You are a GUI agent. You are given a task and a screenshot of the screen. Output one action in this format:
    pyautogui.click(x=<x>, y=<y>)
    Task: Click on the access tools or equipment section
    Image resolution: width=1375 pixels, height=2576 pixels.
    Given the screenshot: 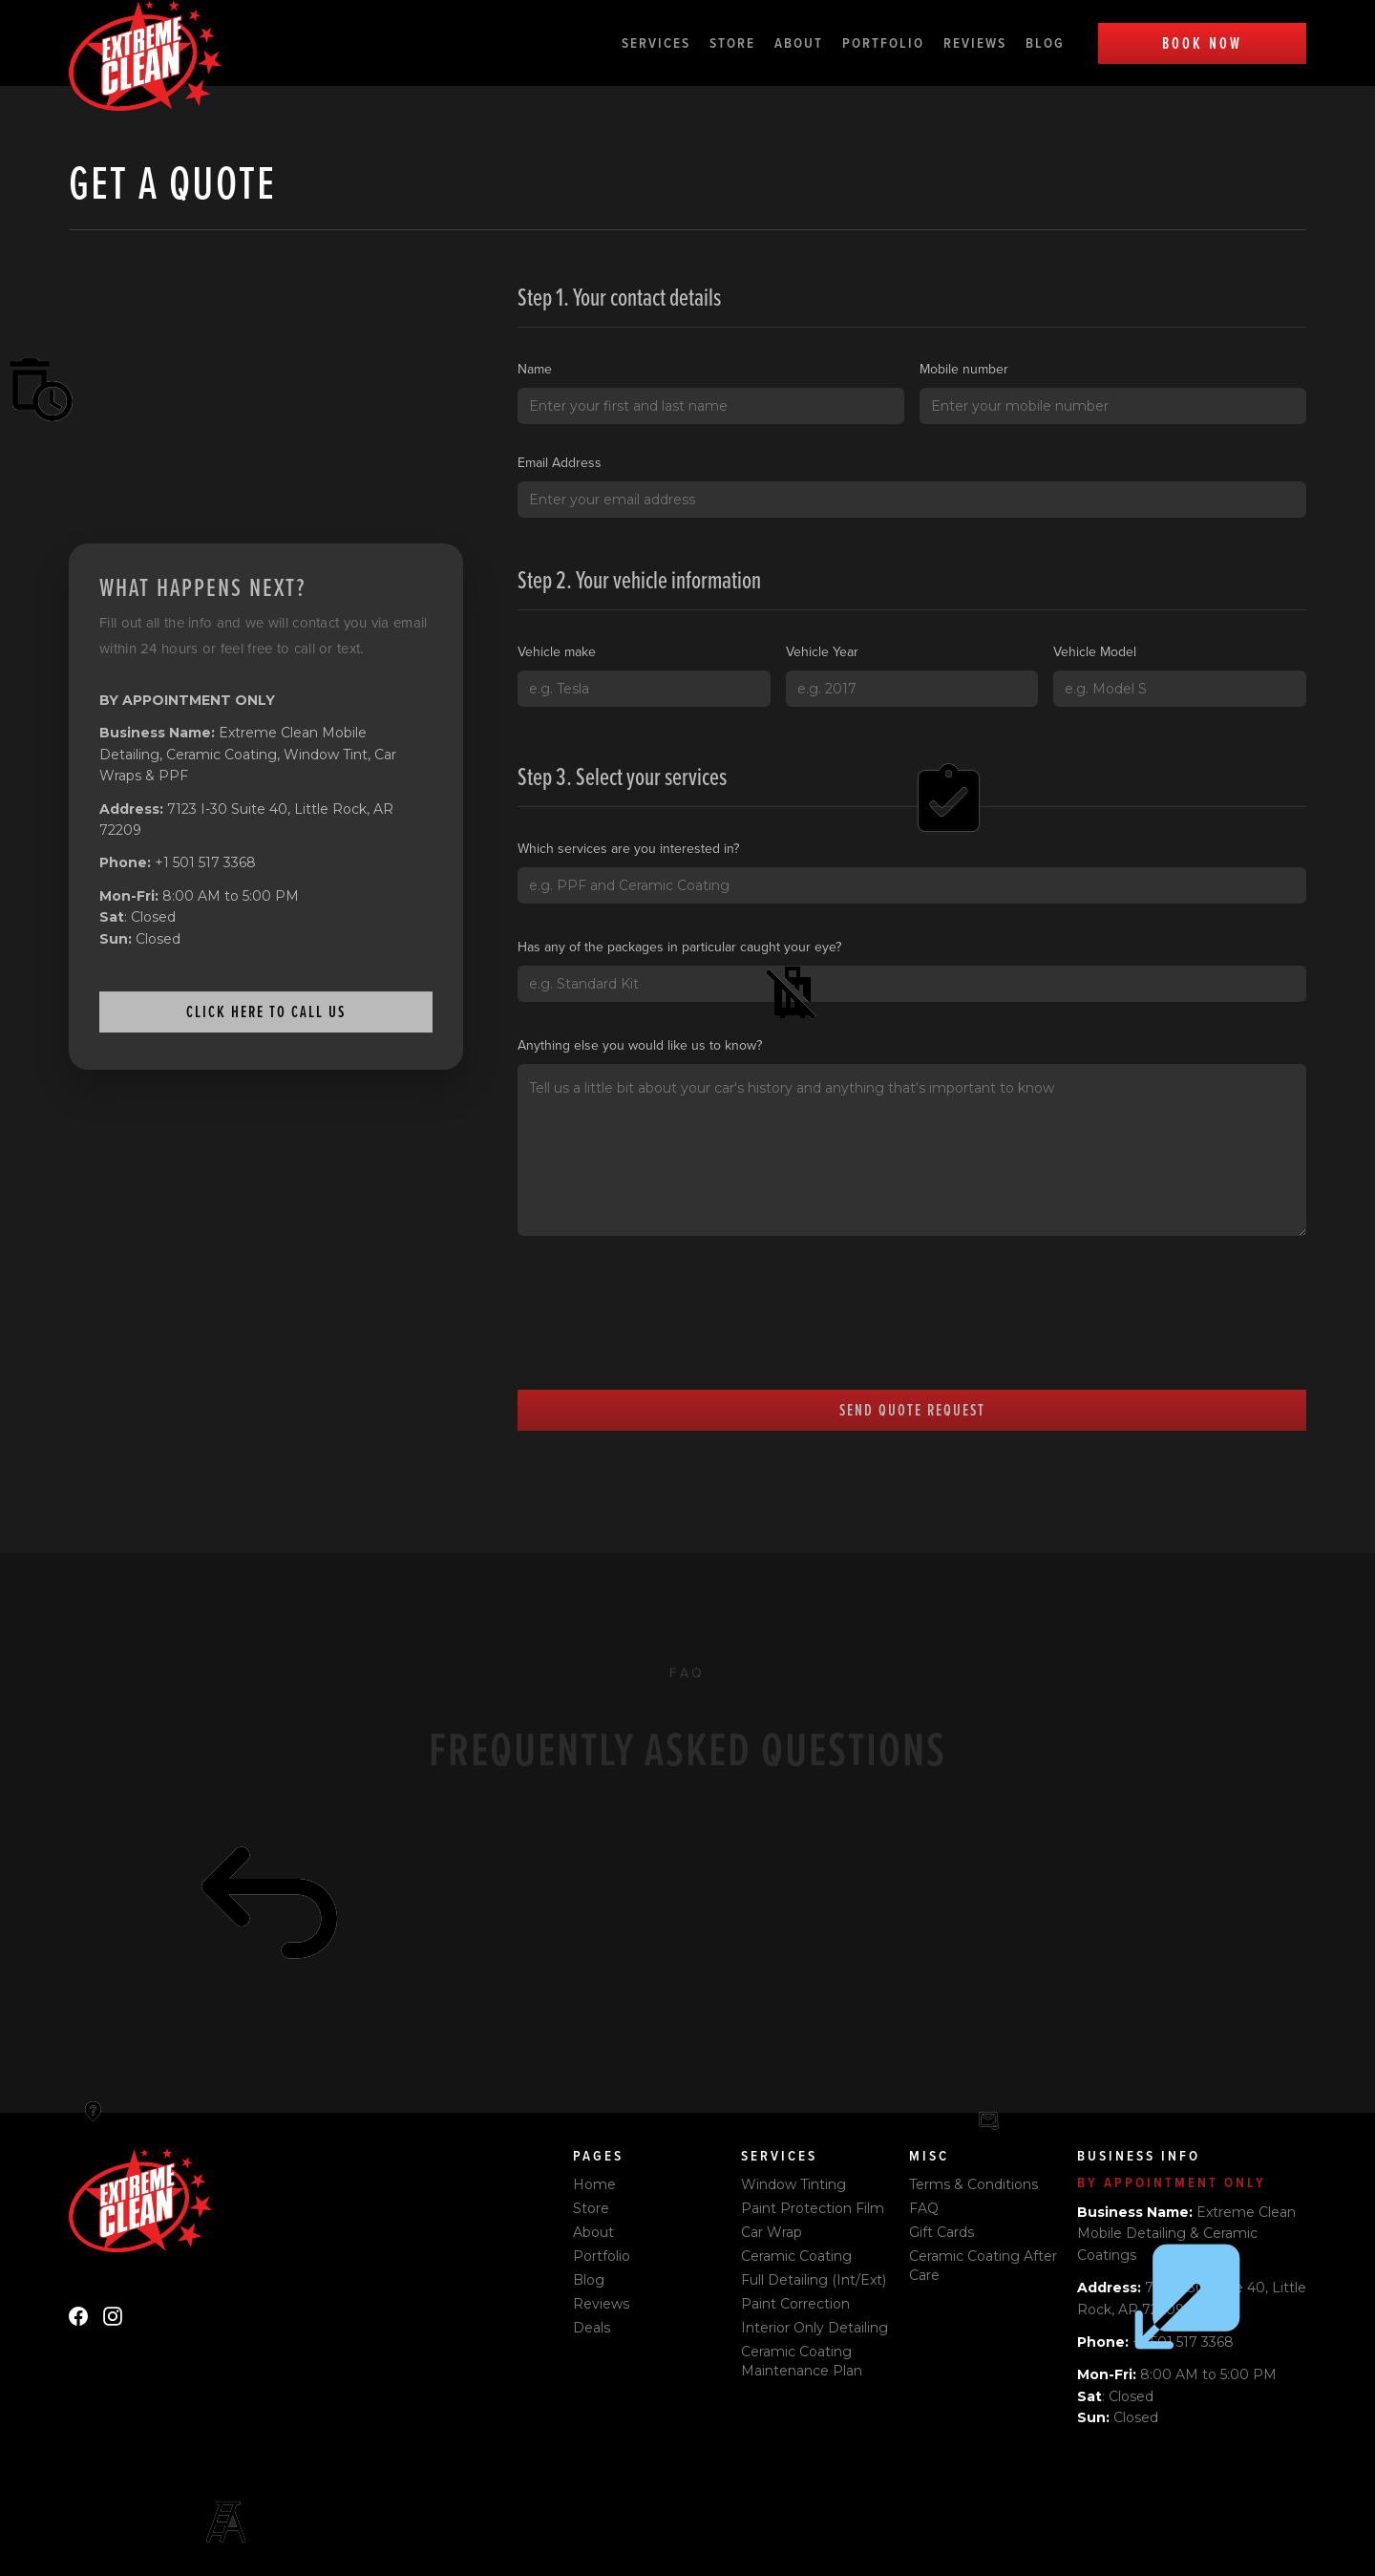 What is the action you would take?
    pyautogui.click(x=226, y=2522)
    